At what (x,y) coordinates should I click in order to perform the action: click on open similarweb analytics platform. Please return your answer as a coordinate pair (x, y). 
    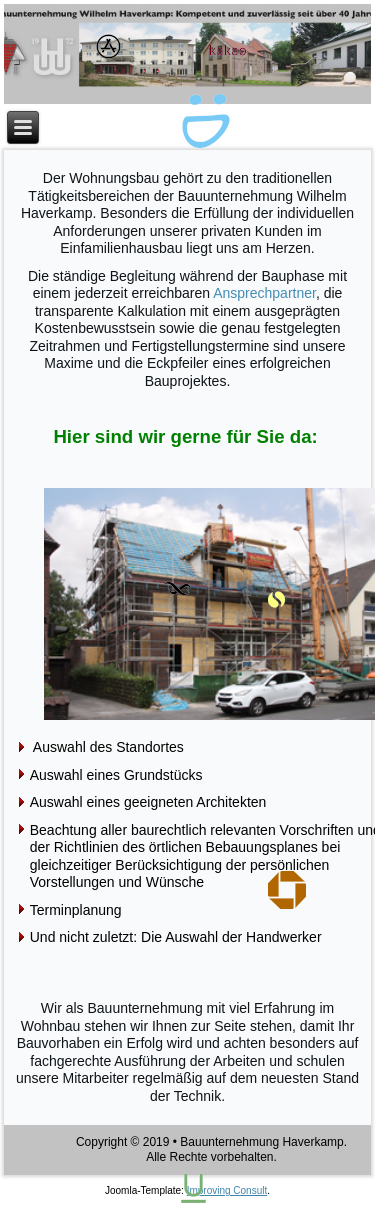
    Looking at the image, I should click on (276, 599).